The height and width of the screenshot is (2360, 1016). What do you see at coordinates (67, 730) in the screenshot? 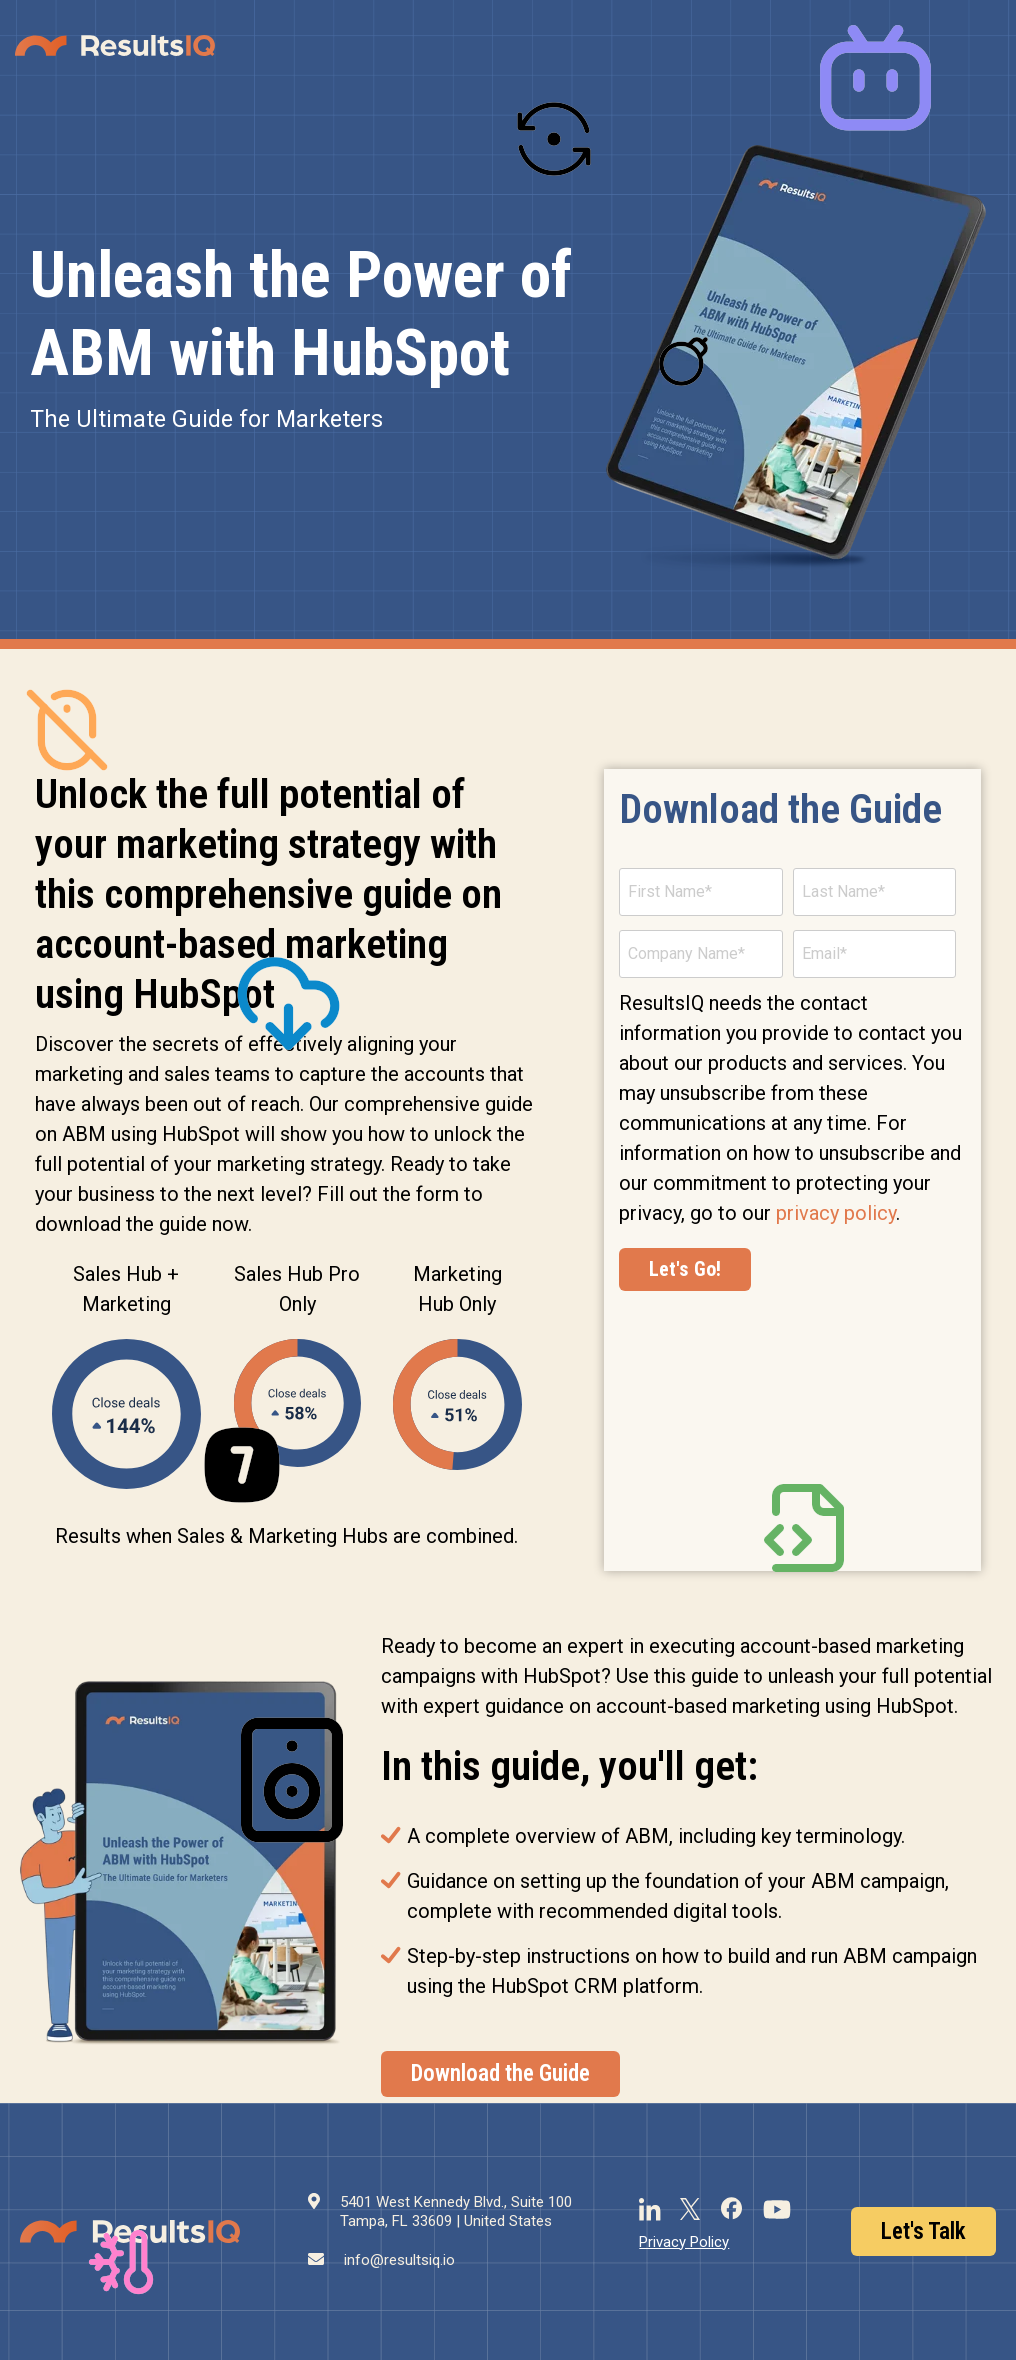
I see `mouse input disabled` at bounding box center [67, 730].